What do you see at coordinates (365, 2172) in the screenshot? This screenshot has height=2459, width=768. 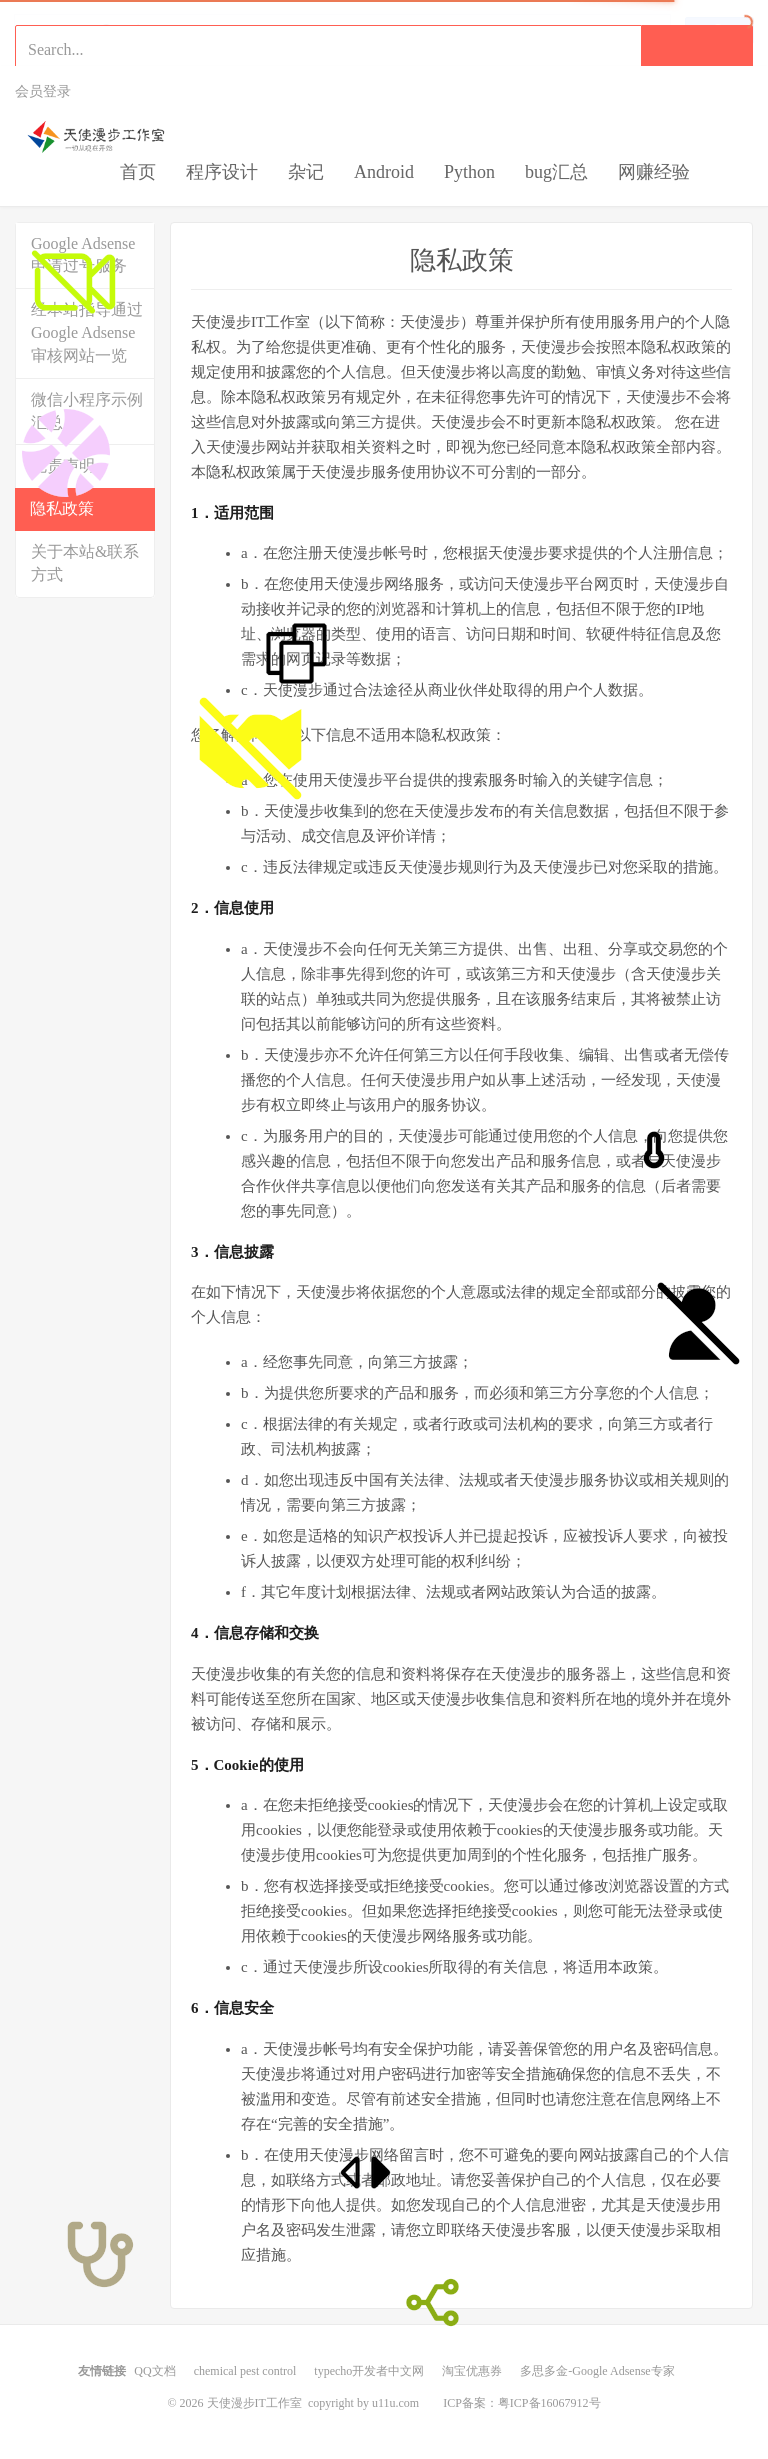 I see `switch to the left panel or view` at bounding box center [365, 2172].